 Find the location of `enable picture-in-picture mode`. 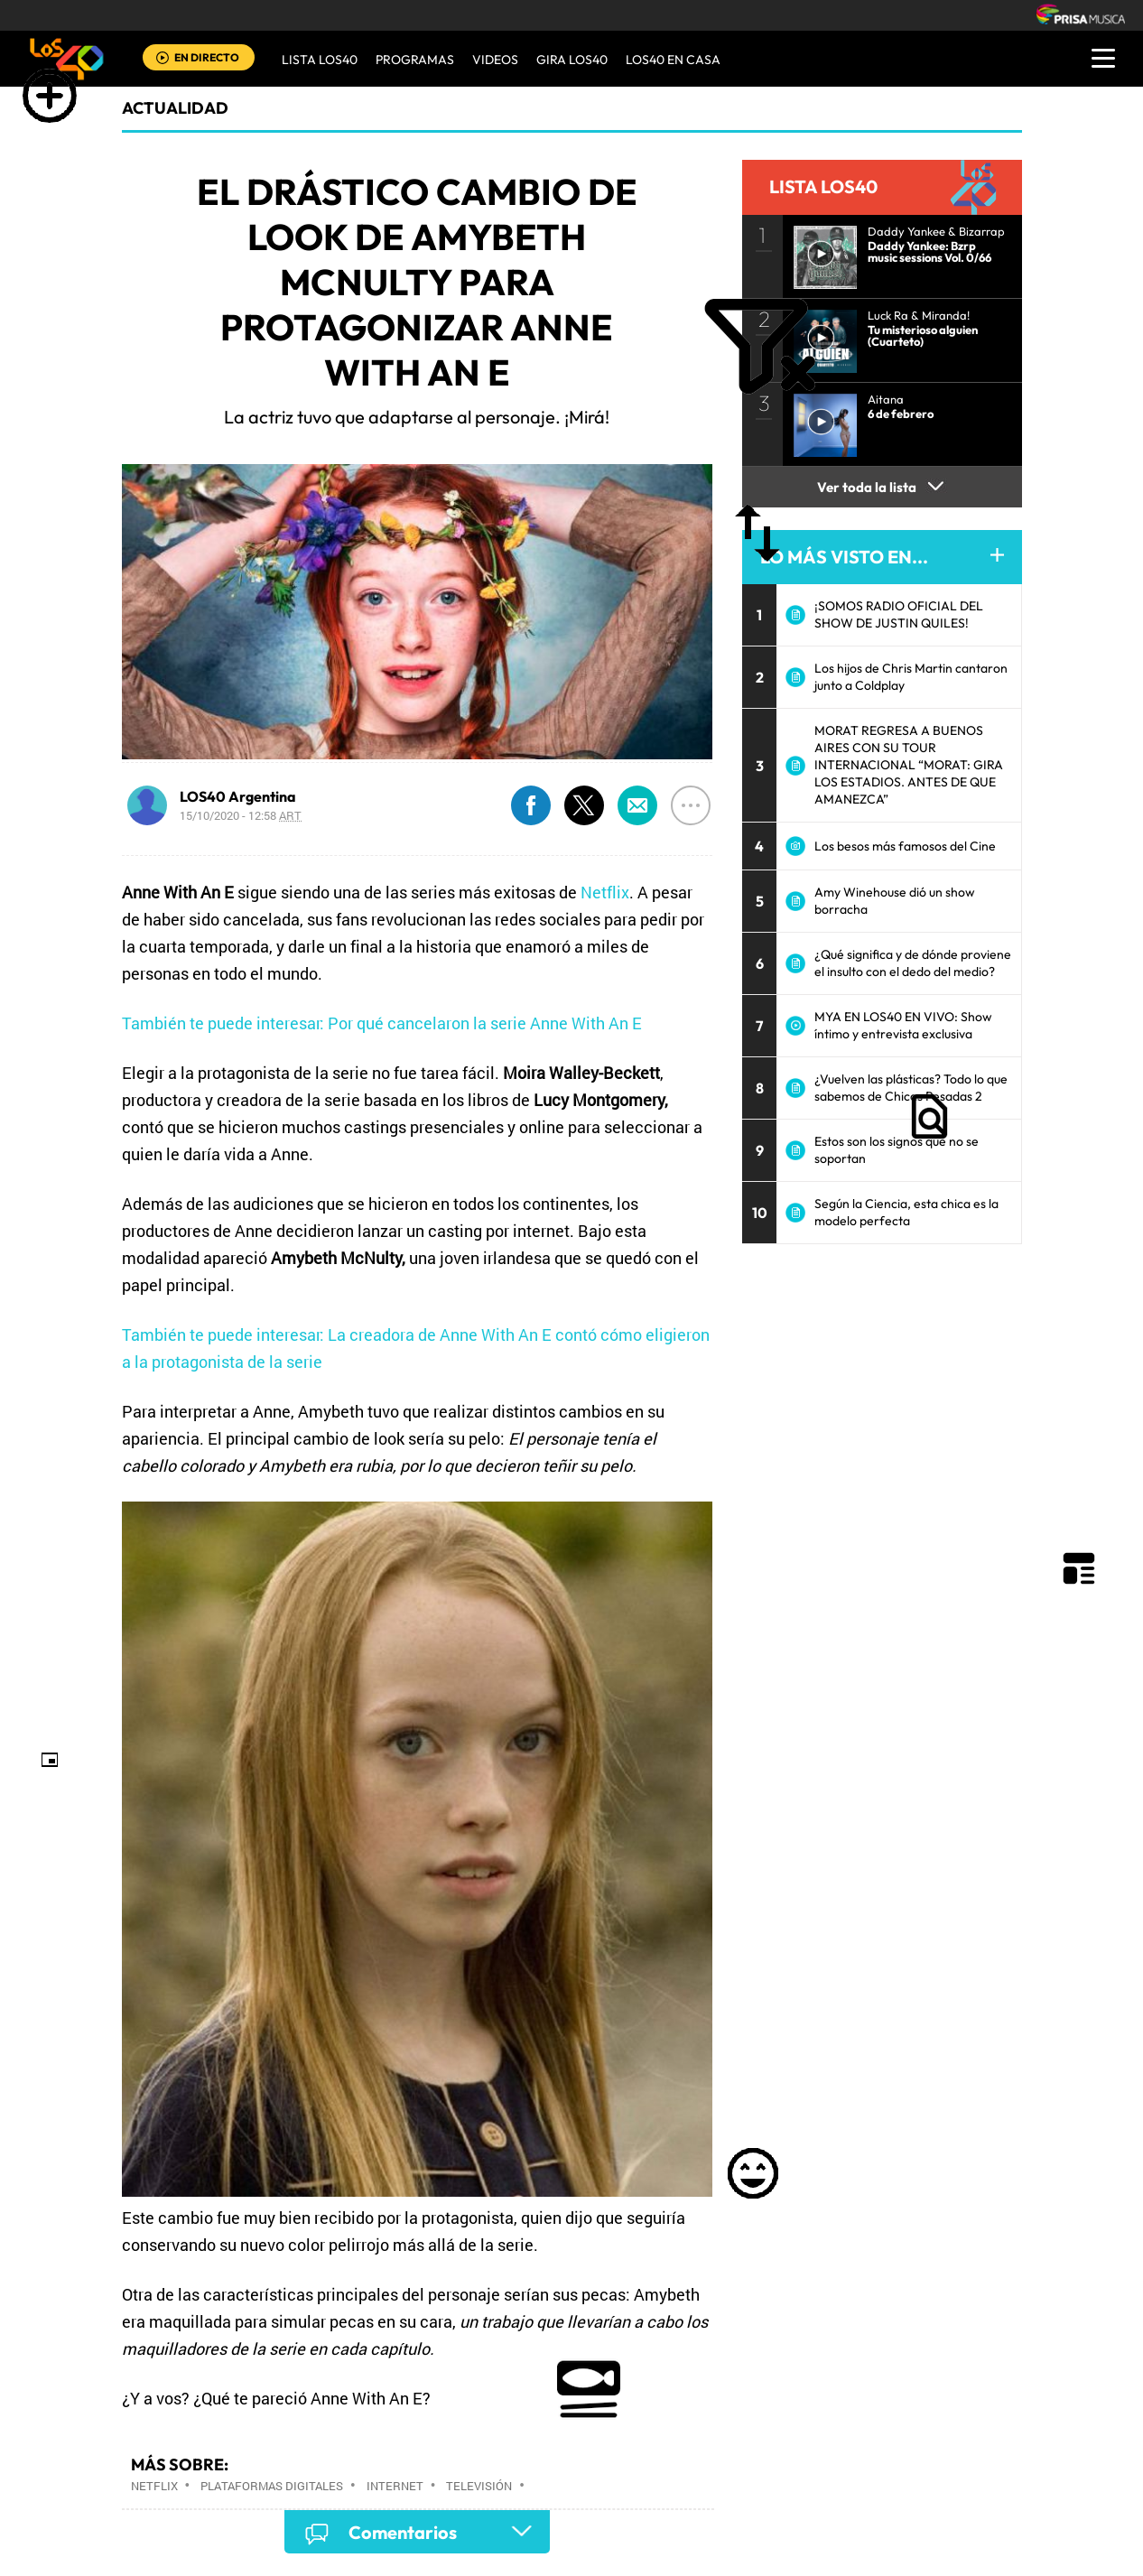

enable picture-in-picture mode is located at coordinates (50, 1760).